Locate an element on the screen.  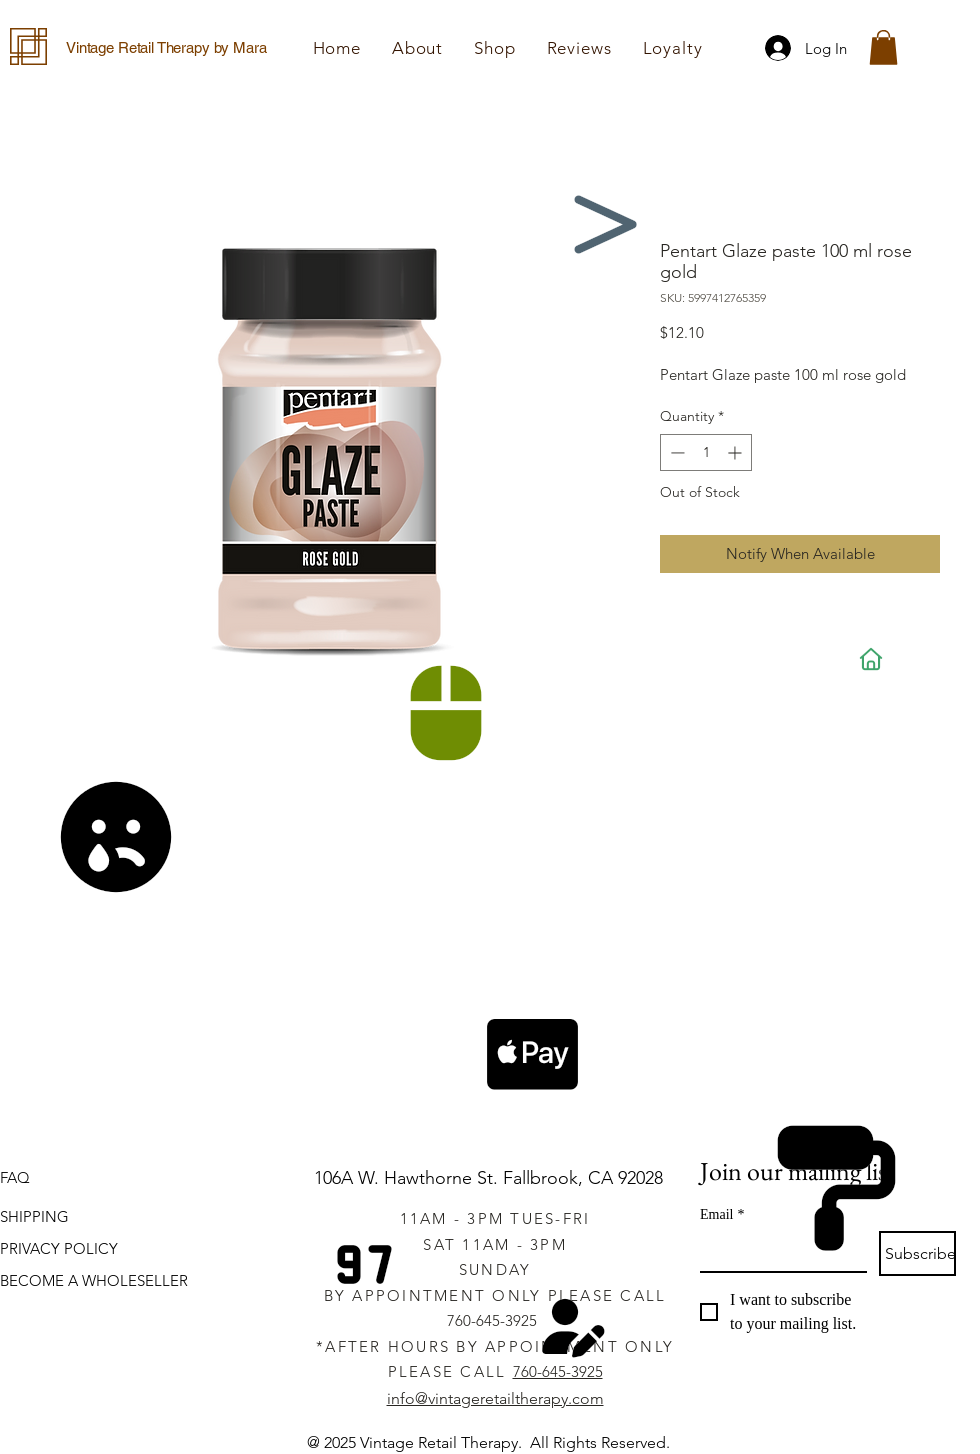
mouse input device indicator is located at coordinates (446, 713).